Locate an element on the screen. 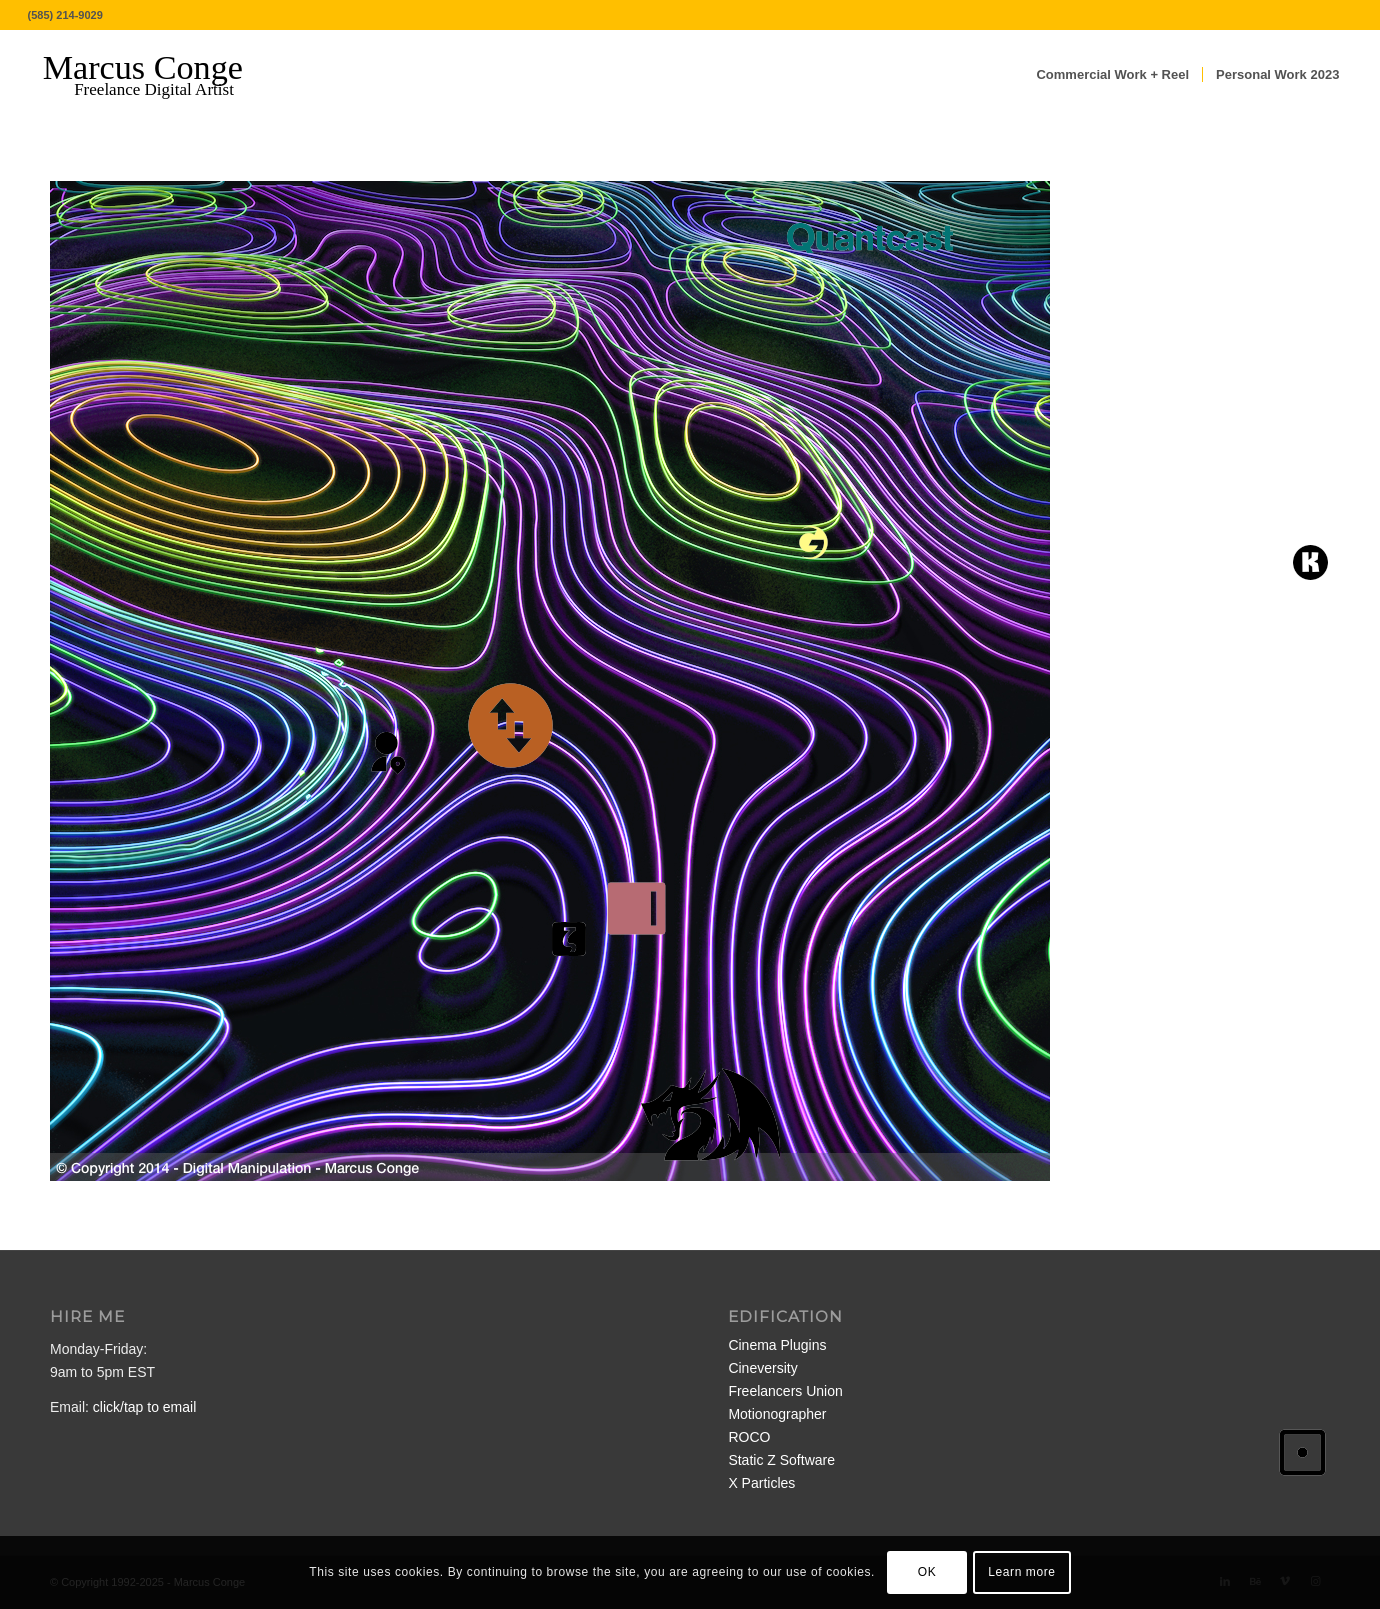 The image size is (1380, 1609). open zettlr markdown editor is located at coordinates (569, 939).